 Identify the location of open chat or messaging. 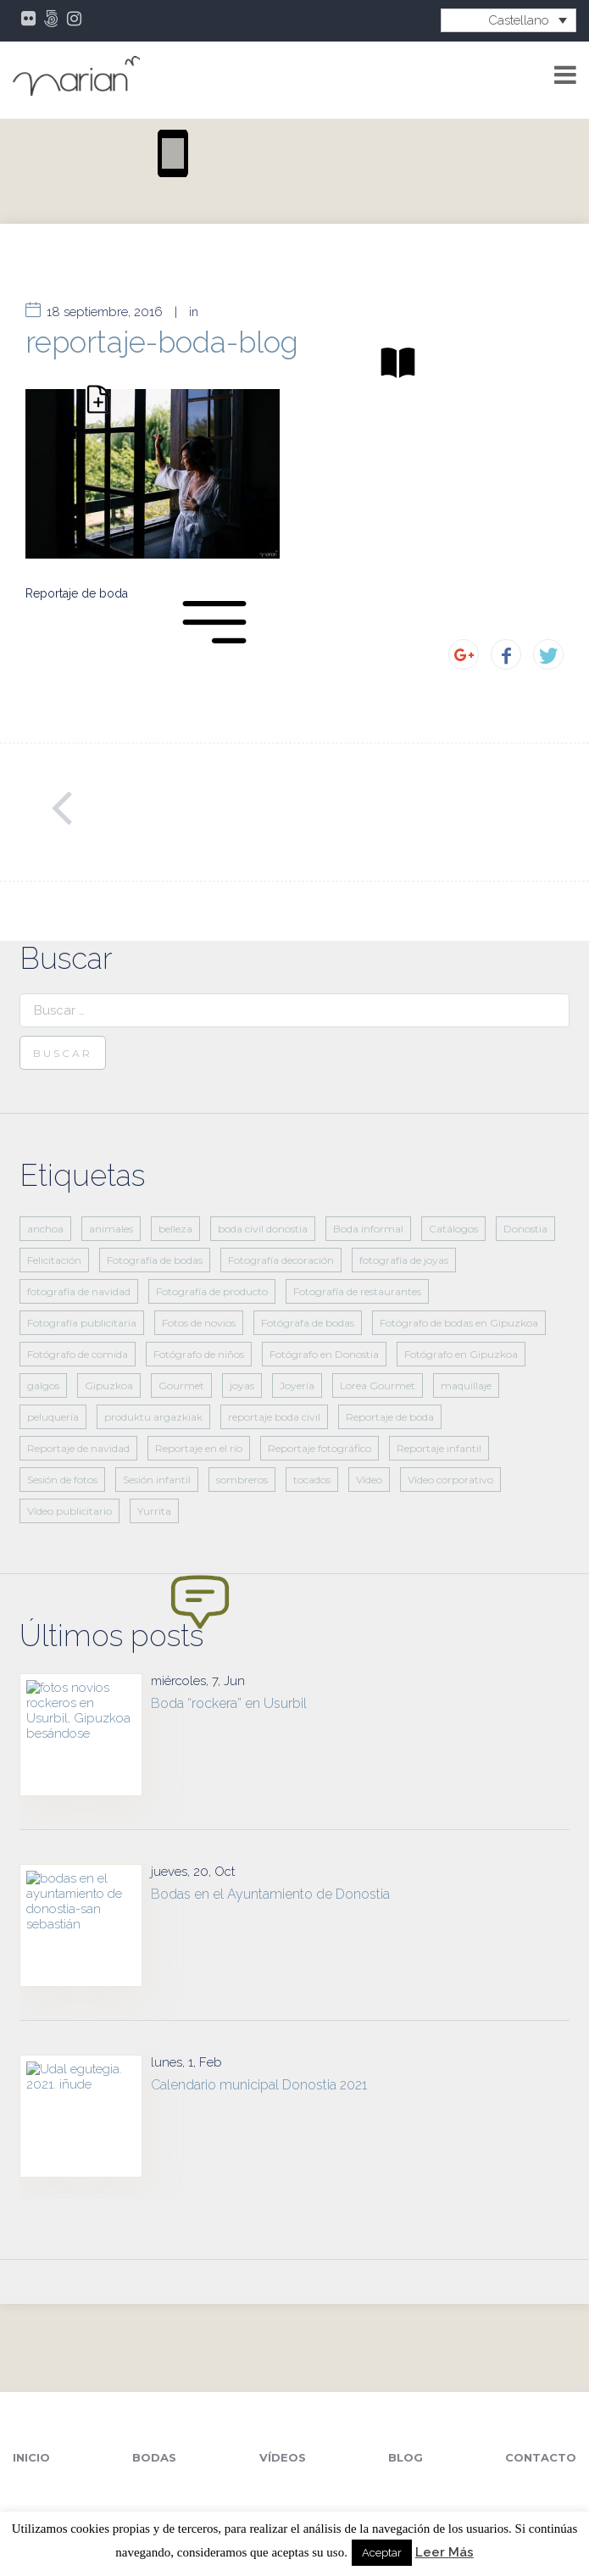
(200, 1602).